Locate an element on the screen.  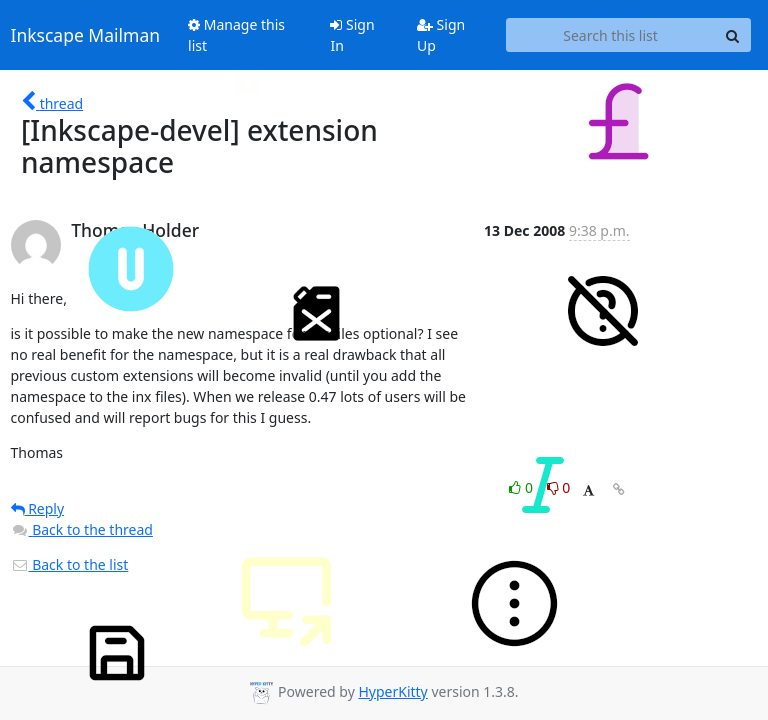
apply italic formatting to selected text is located at coordinates (543, 485).